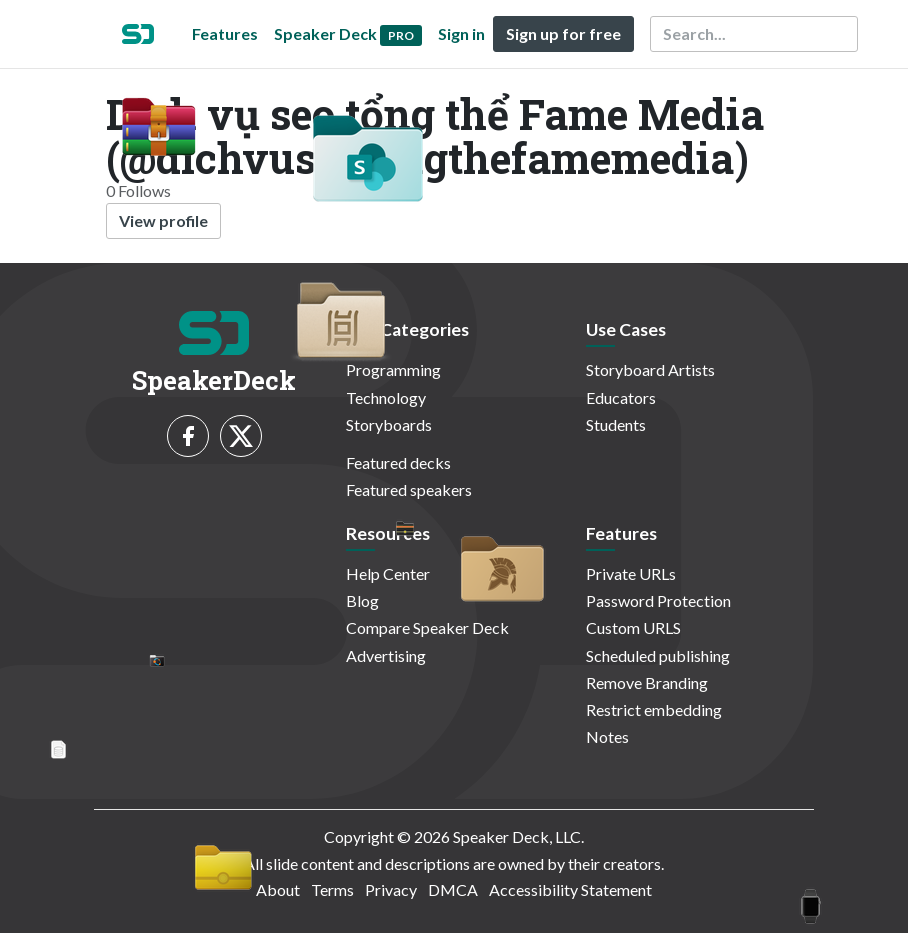 The width and height of the screenshot is (908, 933). I want to click on folder containing historical or ancient history files, so click(502, 571).